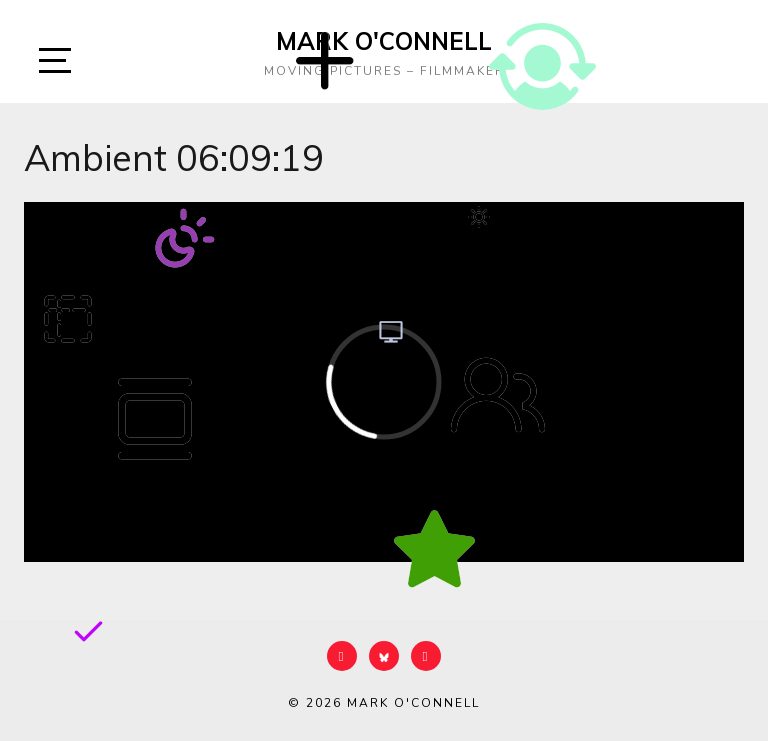 This screenshot has height=741, width=768. I want to click on create a new project from a template, so click(68, 319).